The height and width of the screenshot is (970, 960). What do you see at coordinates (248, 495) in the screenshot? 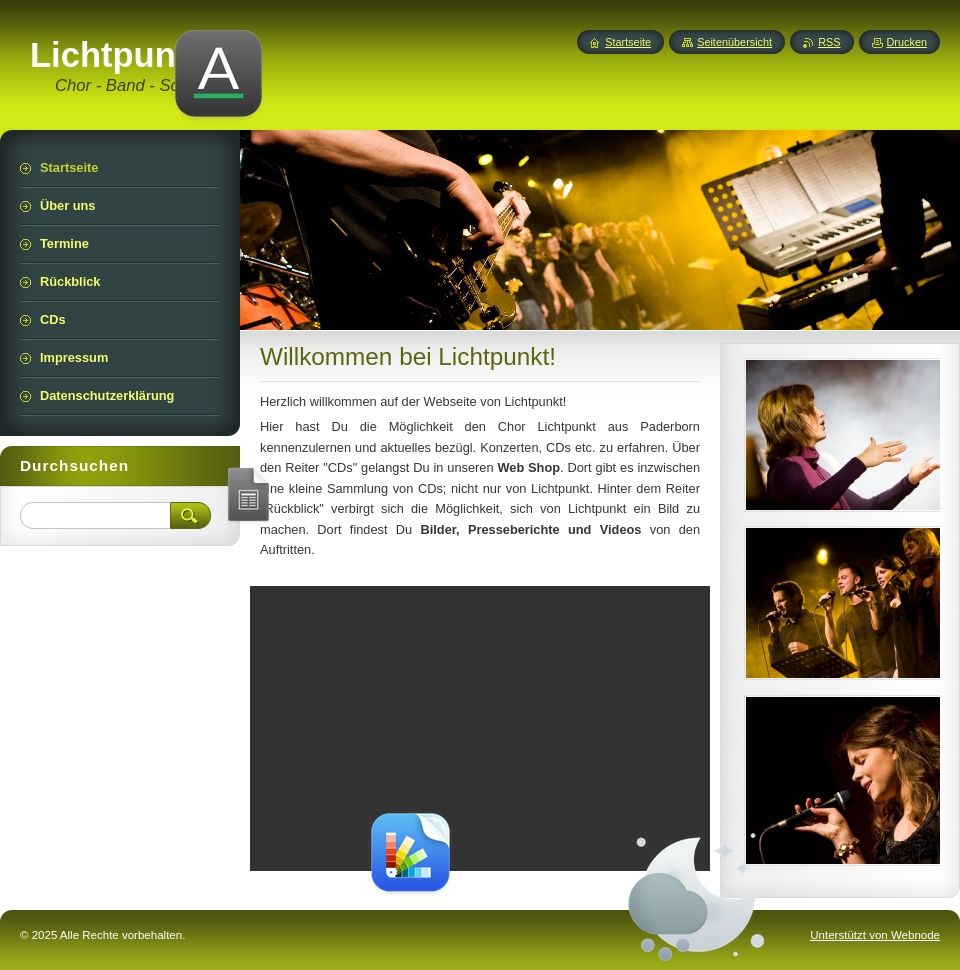
I see `open a kvtml vocabulary file` at bounding box center [248, 495].